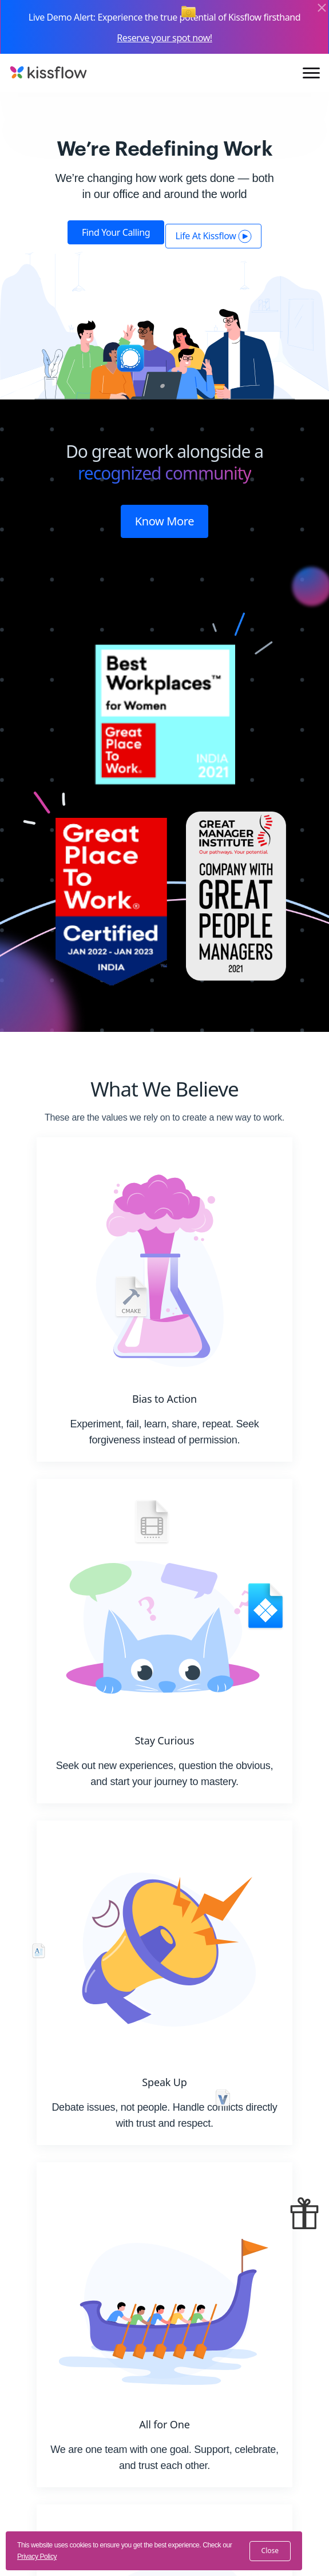 The height and width of the screenshot is (2576, 329). Describe the element at coordinates (38, 1950) in the screenshot. I see `open a text document` at that location.